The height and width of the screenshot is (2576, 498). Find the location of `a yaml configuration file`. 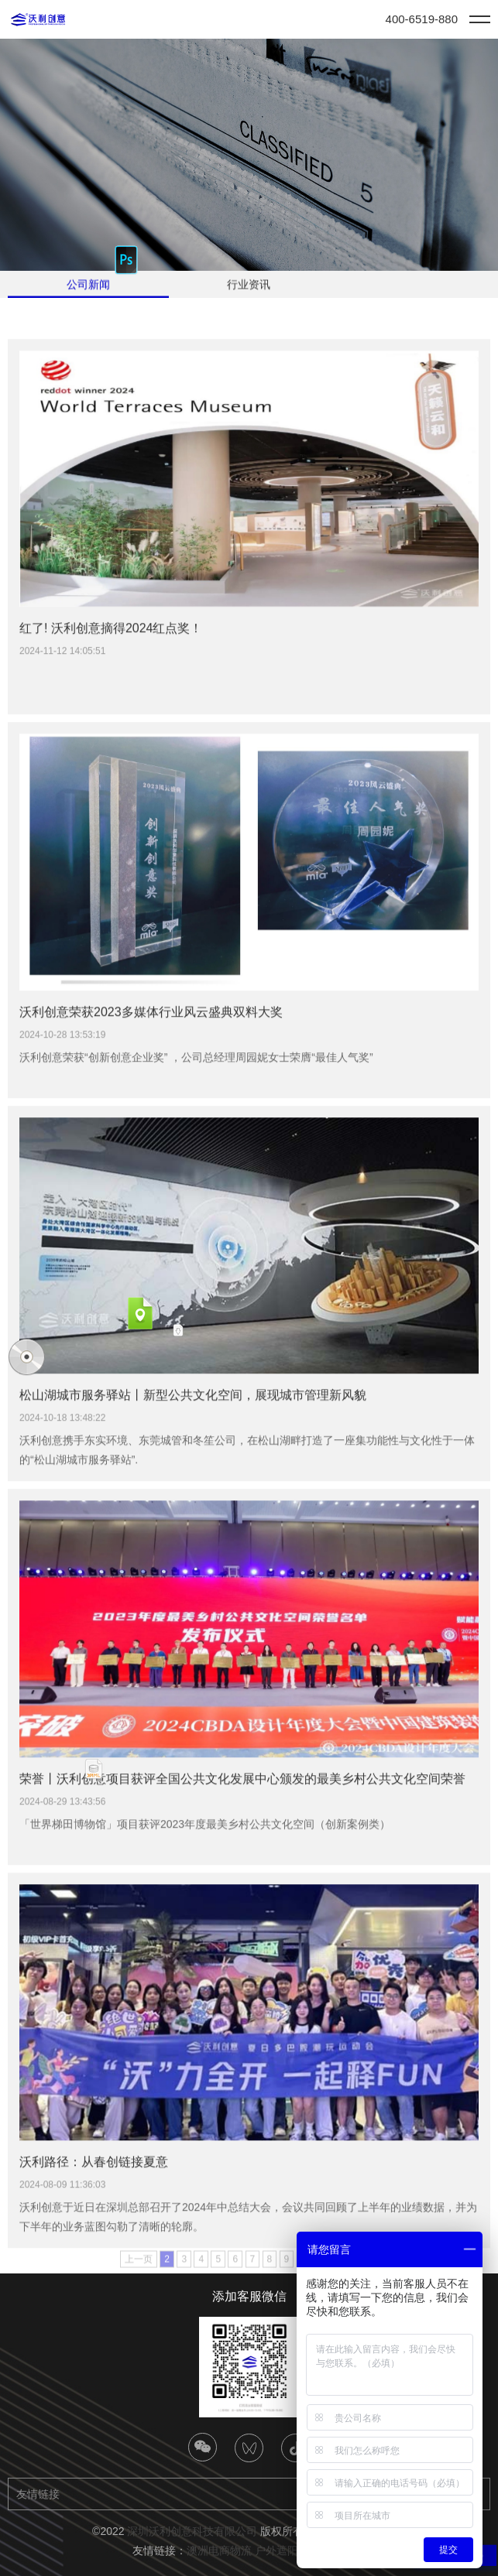

a yaml configuration file is located at coordinates (94, 1769).